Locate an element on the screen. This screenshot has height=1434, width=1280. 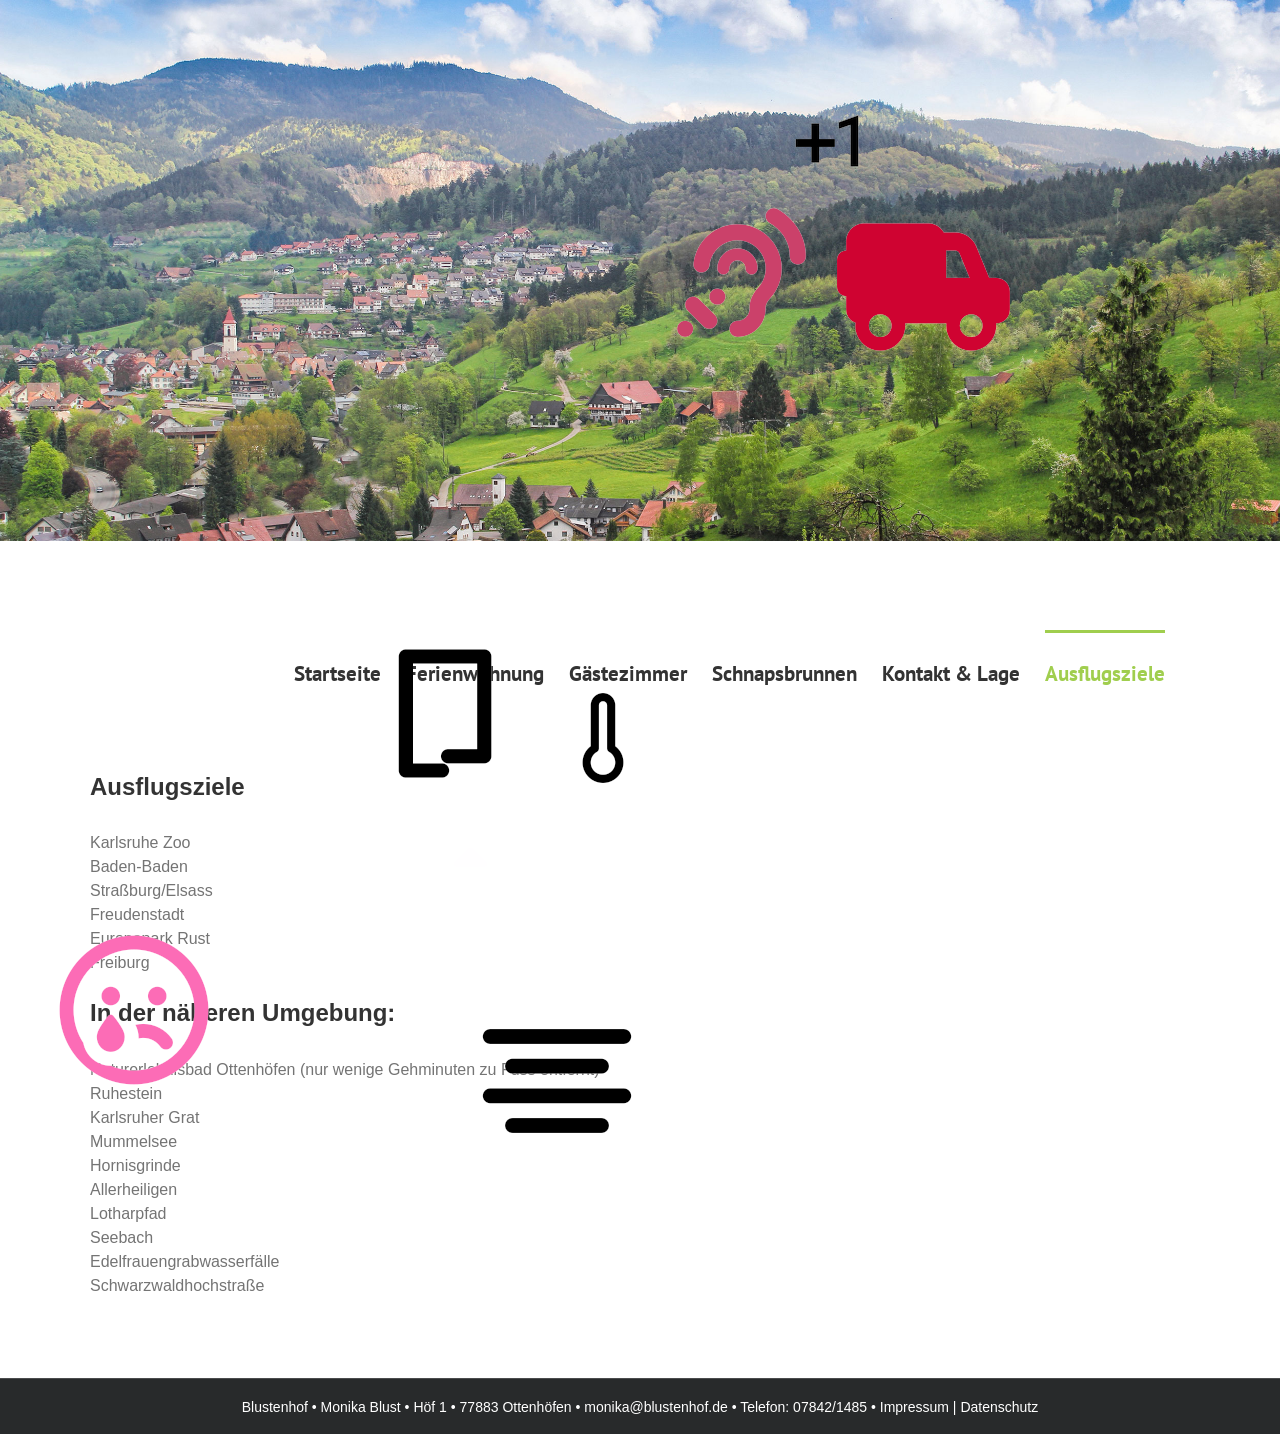
track field delivery or off-road shipment is located at coordinates (928, 287).